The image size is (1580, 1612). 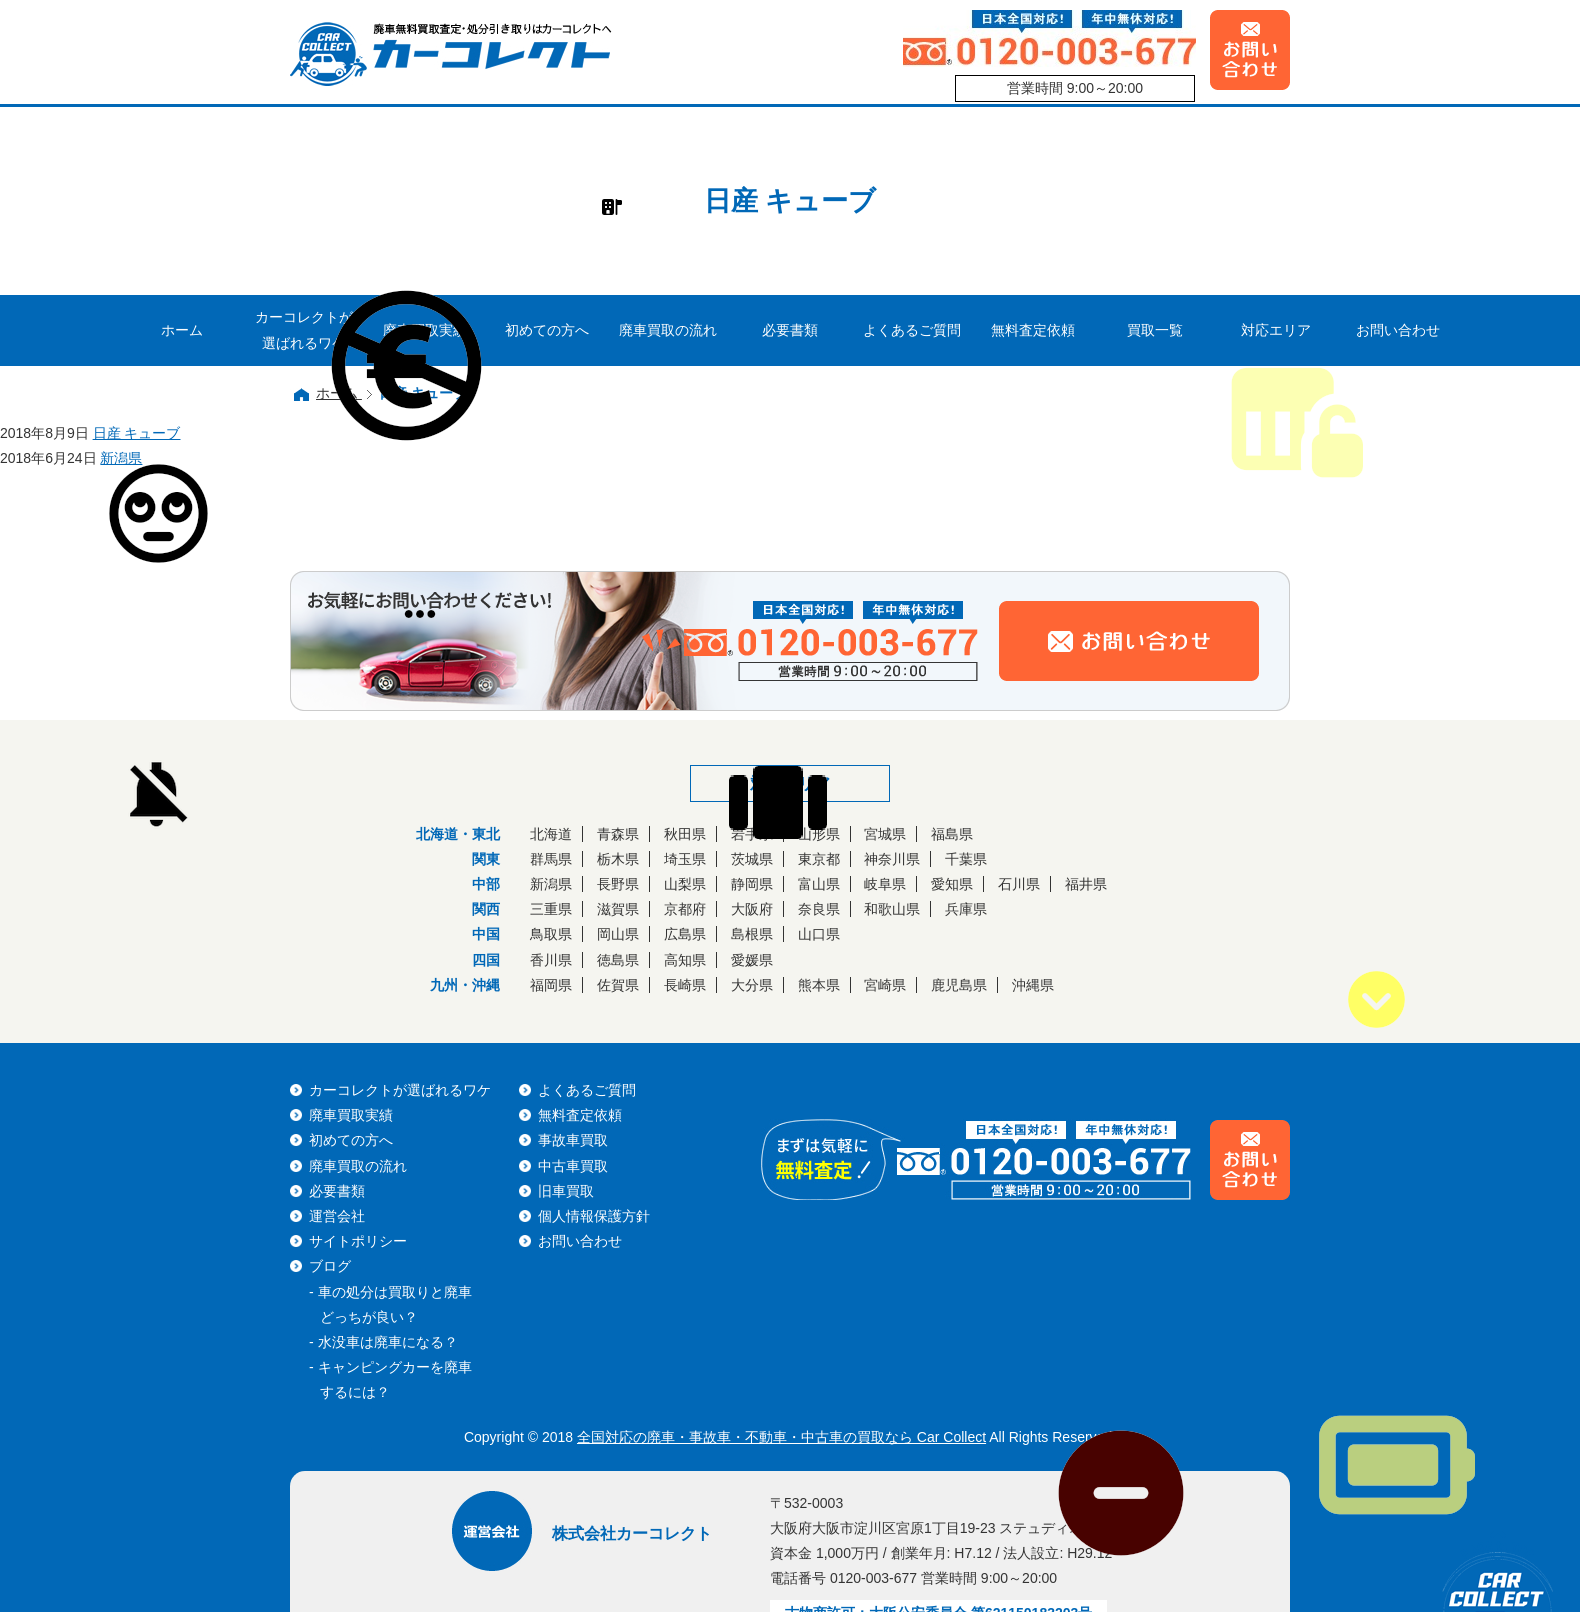 I want to click on express annoyance or exasperation, so click(x=158, y=513).